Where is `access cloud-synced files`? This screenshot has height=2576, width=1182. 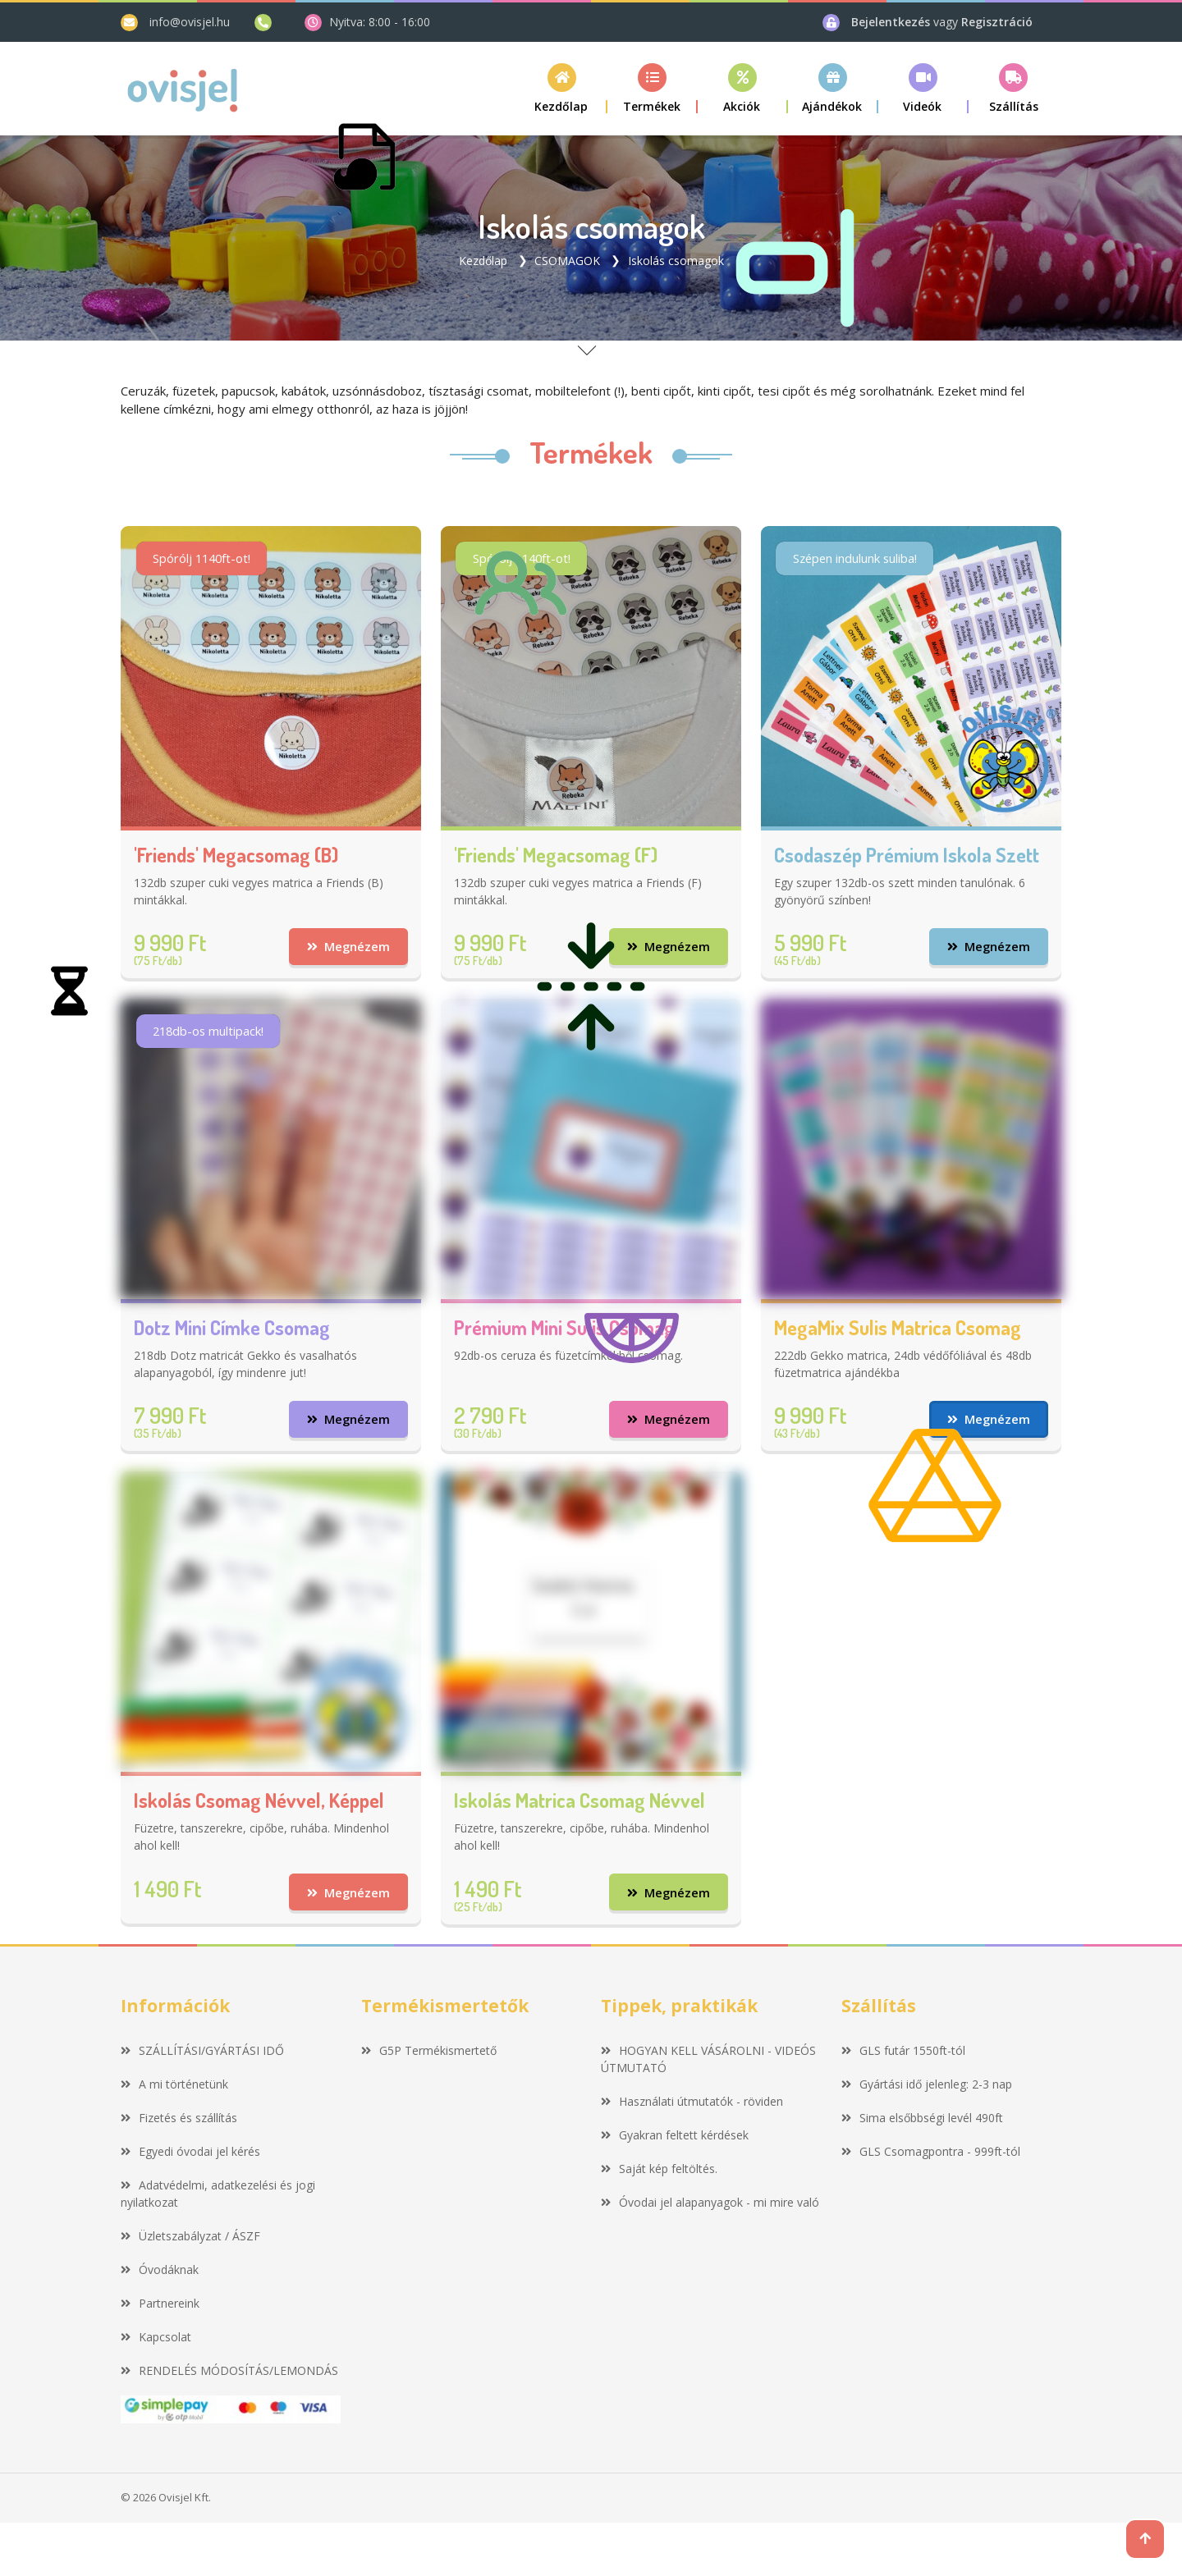
access cloud-synced files is located at coordinates (367, 157).